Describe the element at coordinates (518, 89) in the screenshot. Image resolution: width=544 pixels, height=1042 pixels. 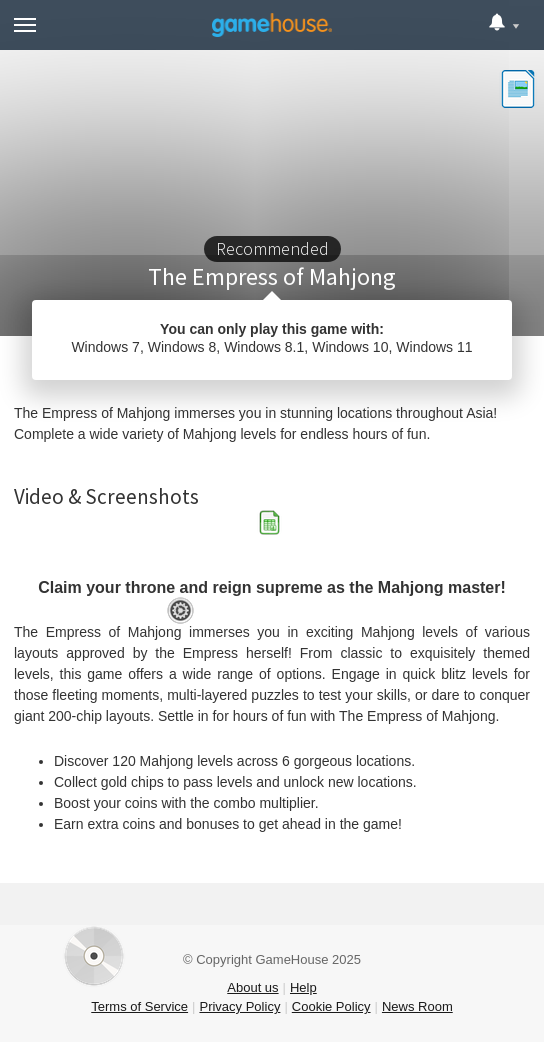
I see `open a libreoffice writer document` at that location.